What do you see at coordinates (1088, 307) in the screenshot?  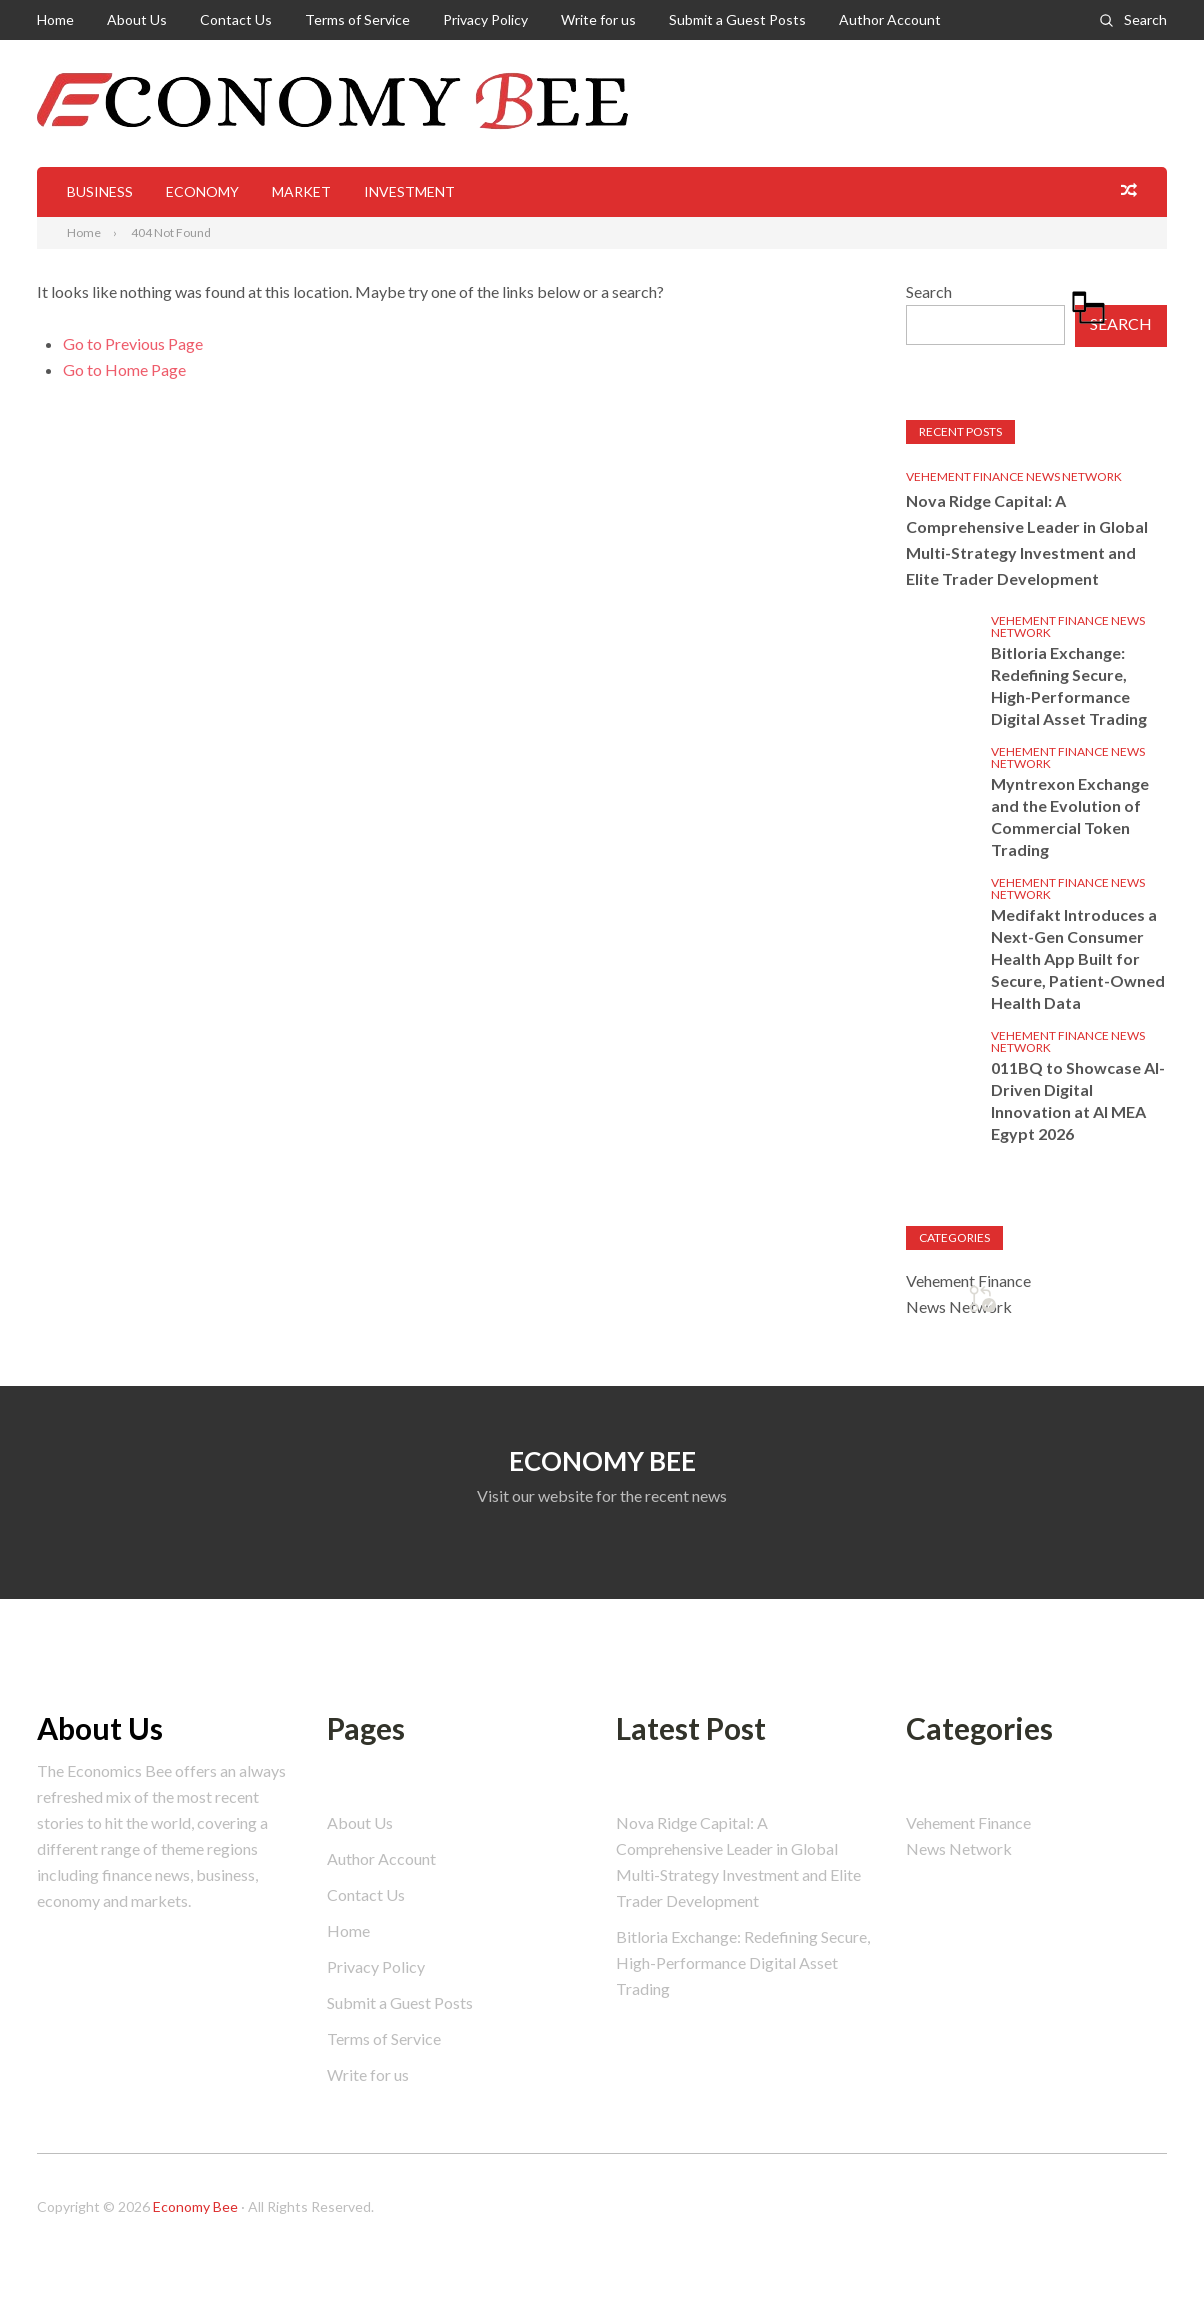 I see `toggle editor layout arrangement` at bounding box center [1088, 307].